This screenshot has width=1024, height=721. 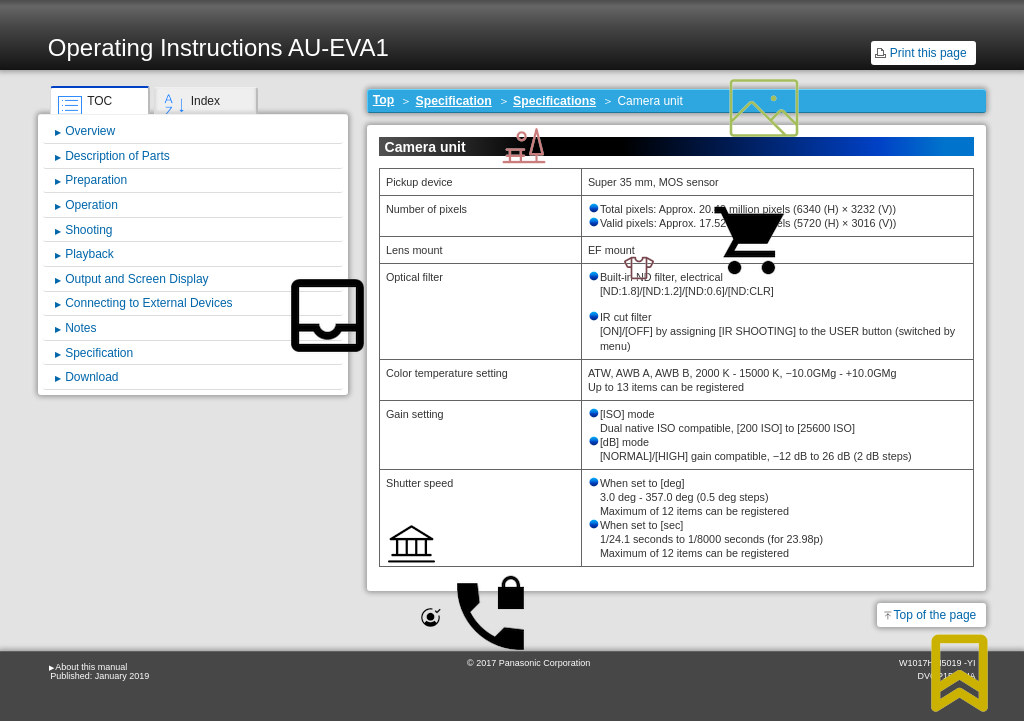 I want to click on indicates phone is locked during a call, so click(x=490, y=616).